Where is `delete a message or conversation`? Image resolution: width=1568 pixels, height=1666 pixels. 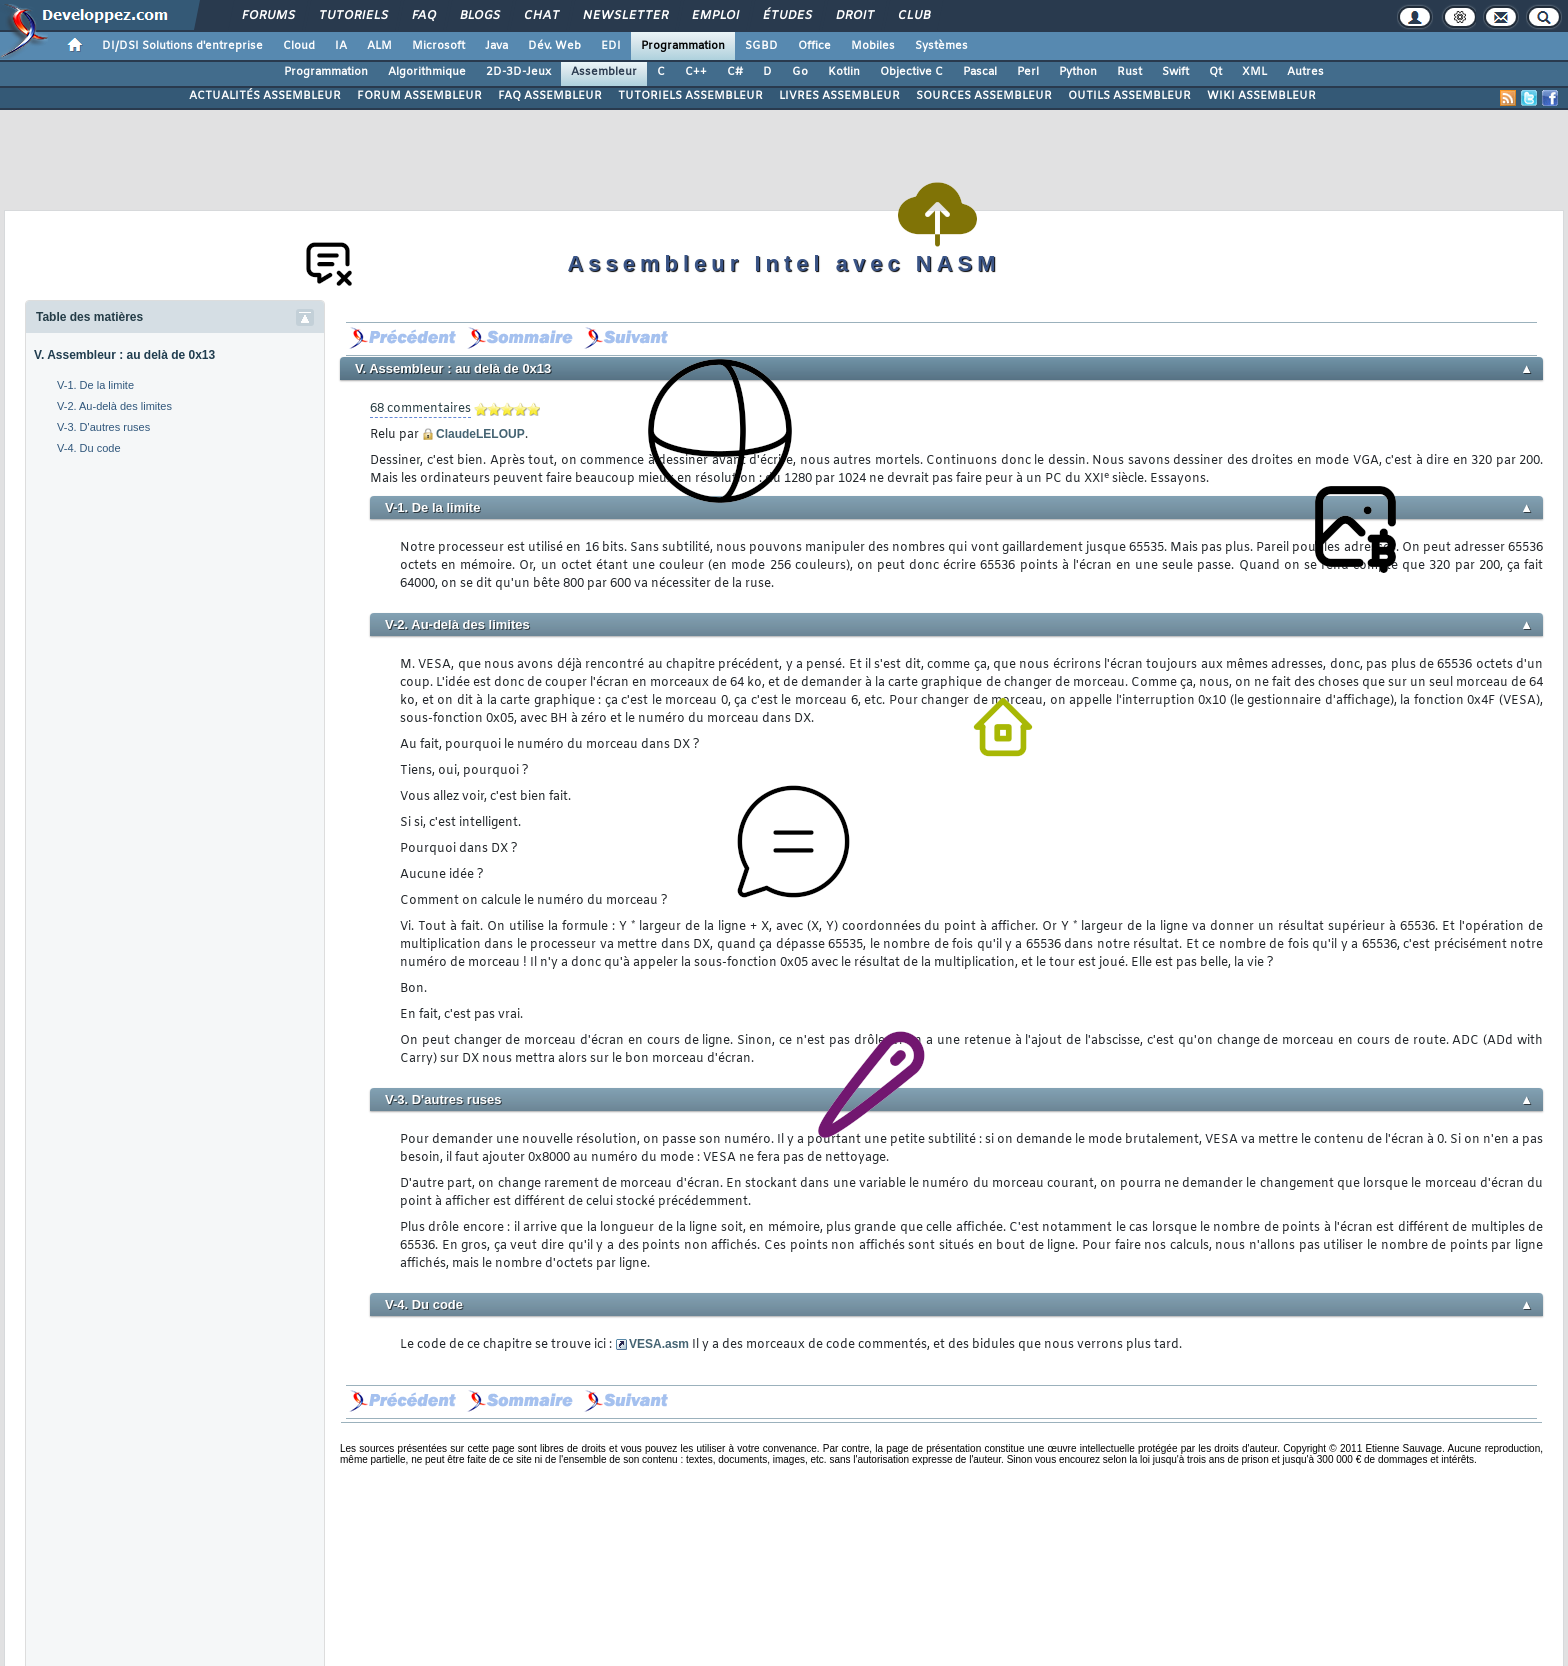
delete a message or conversation is located at coordinates (328, 262).